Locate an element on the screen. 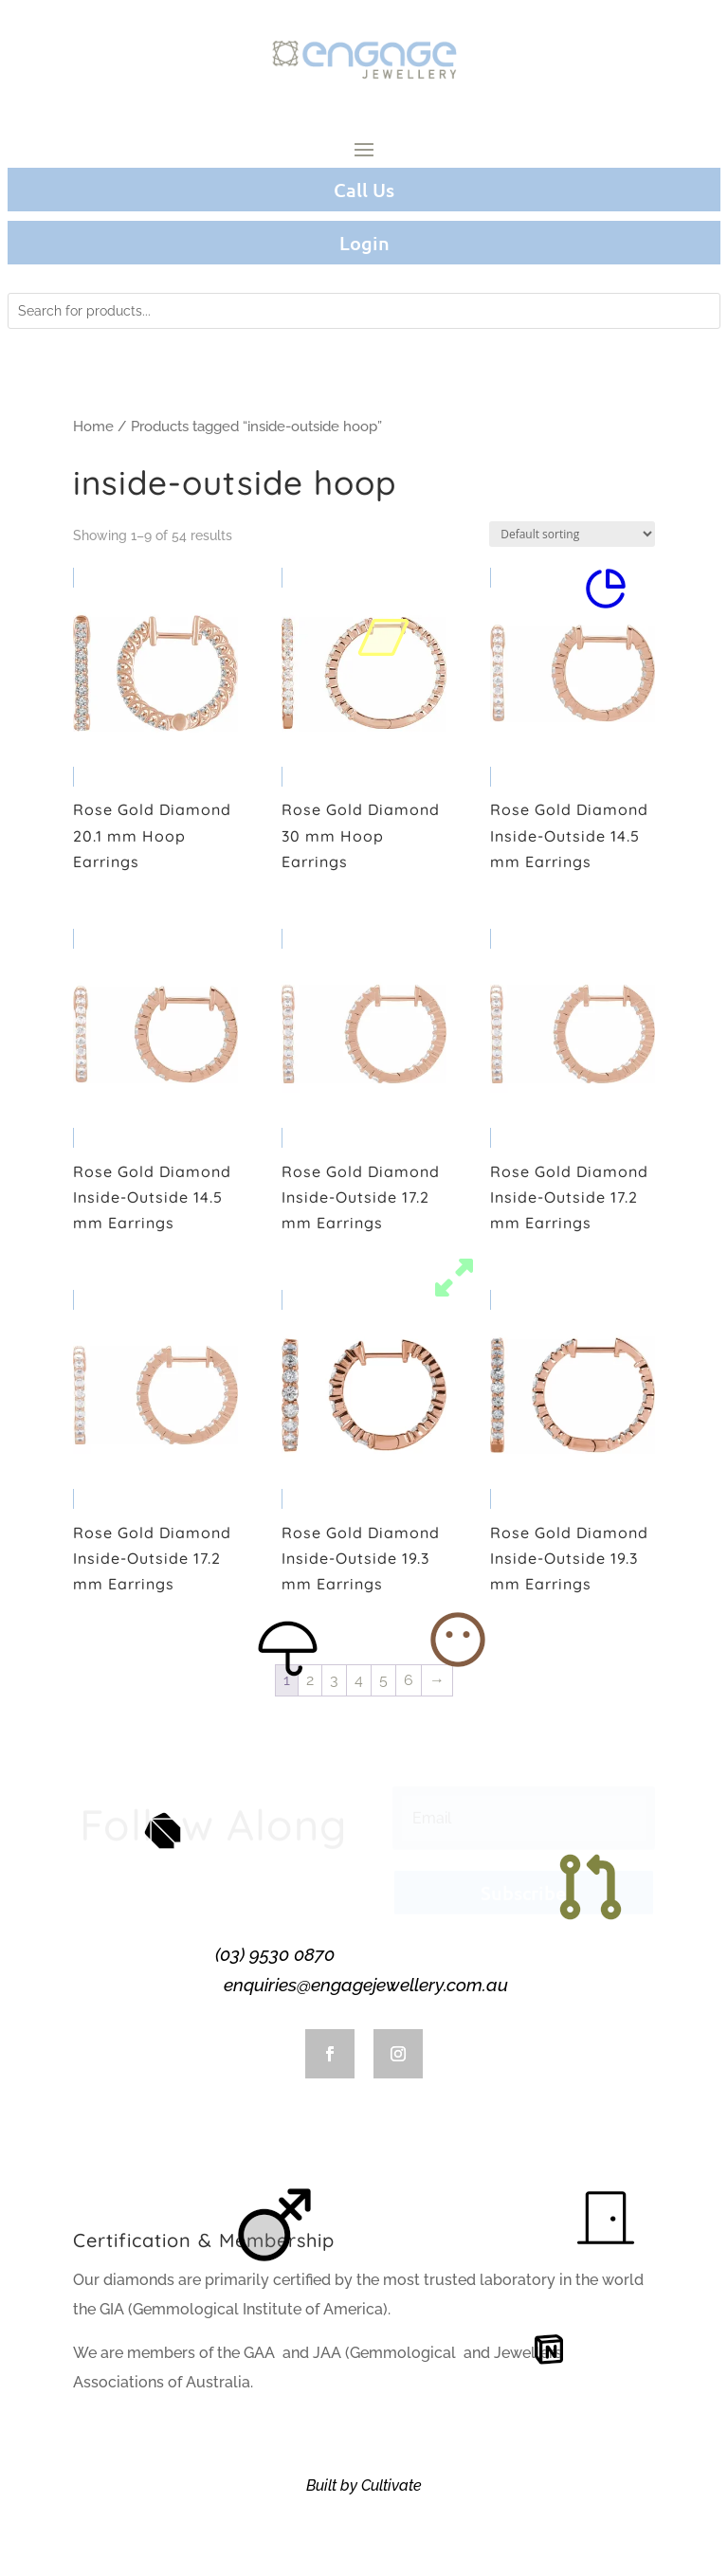 This screenshot has height=2576, width=728. access weather protection or rain information is located at coordinates (287, 1648).